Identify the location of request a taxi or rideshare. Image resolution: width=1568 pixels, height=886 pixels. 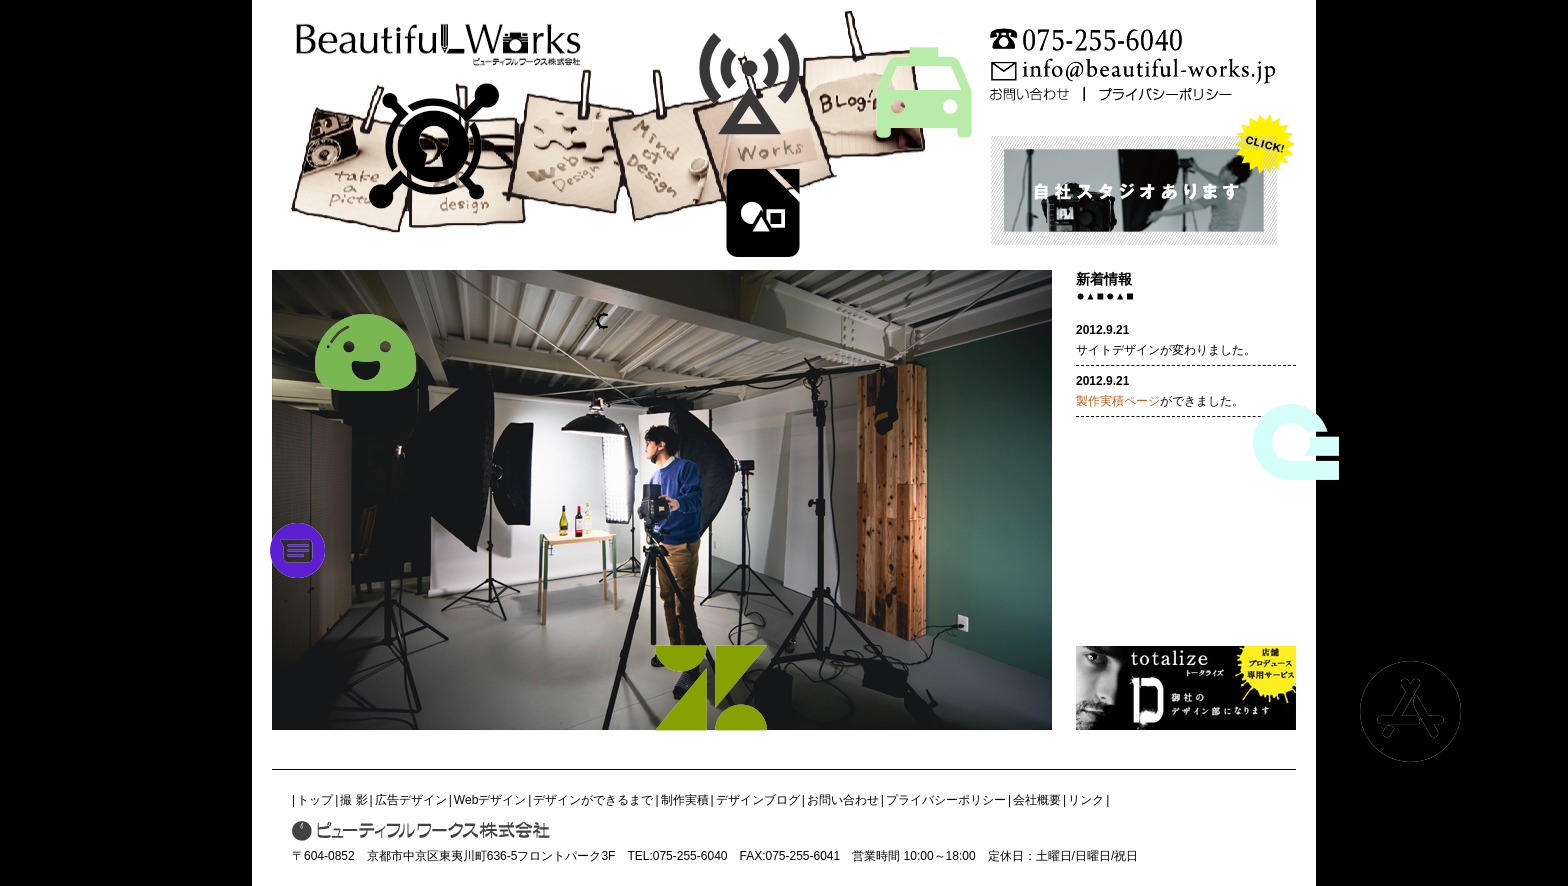
(924, 90).